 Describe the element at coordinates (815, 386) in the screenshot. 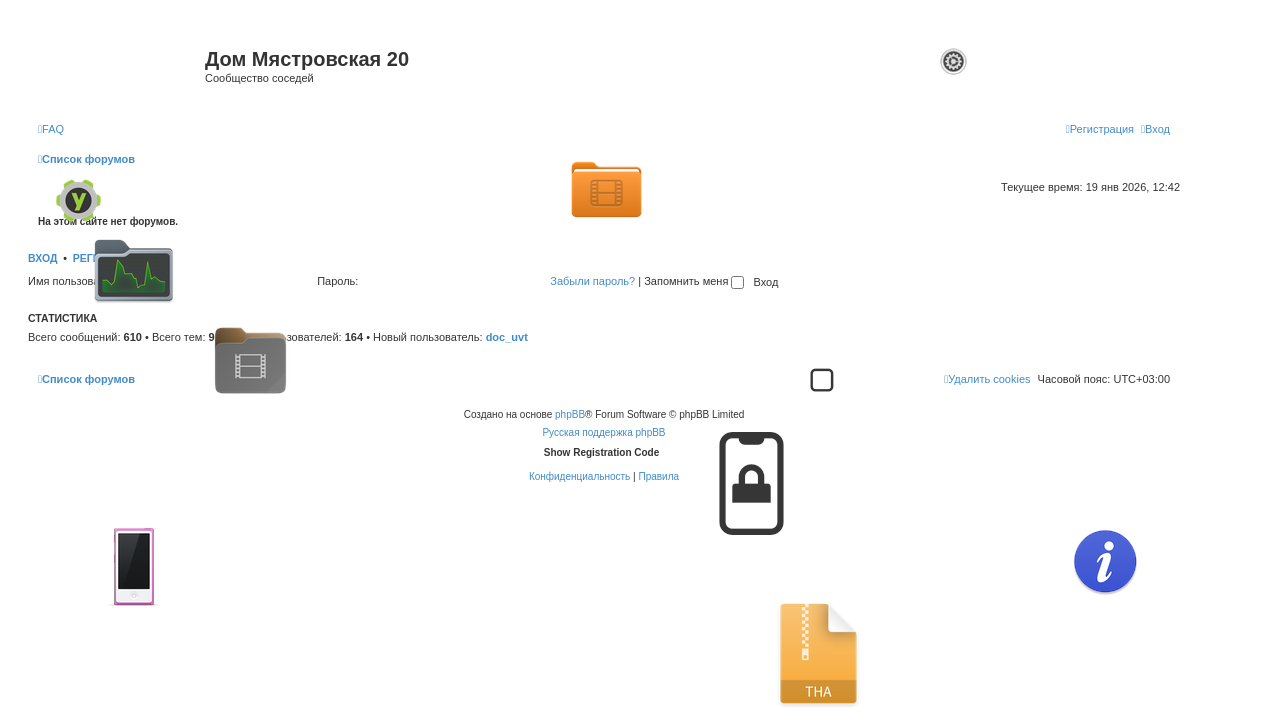

I see `empty checkbox or selection state` at that location.